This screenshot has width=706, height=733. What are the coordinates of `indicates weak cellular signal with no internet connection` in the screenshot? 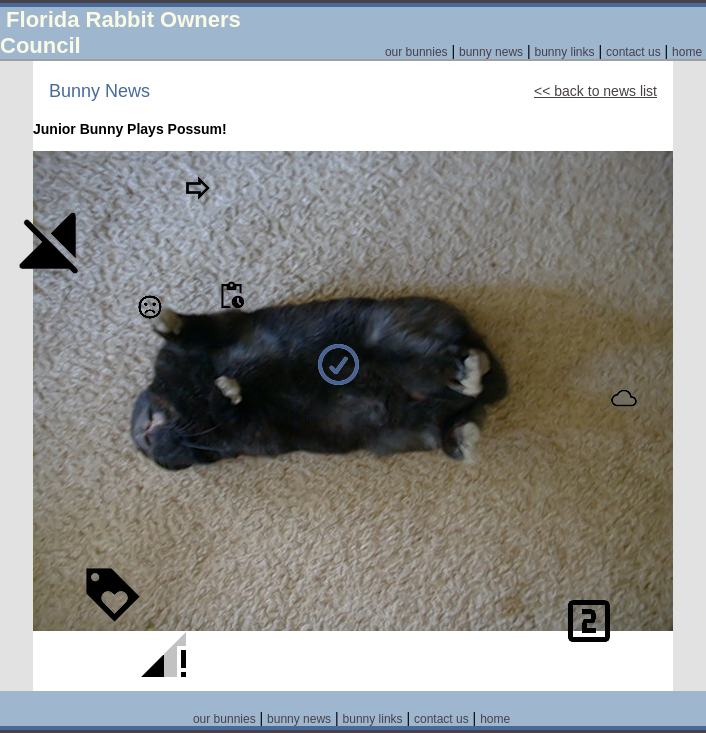 It's located at (163, 654).